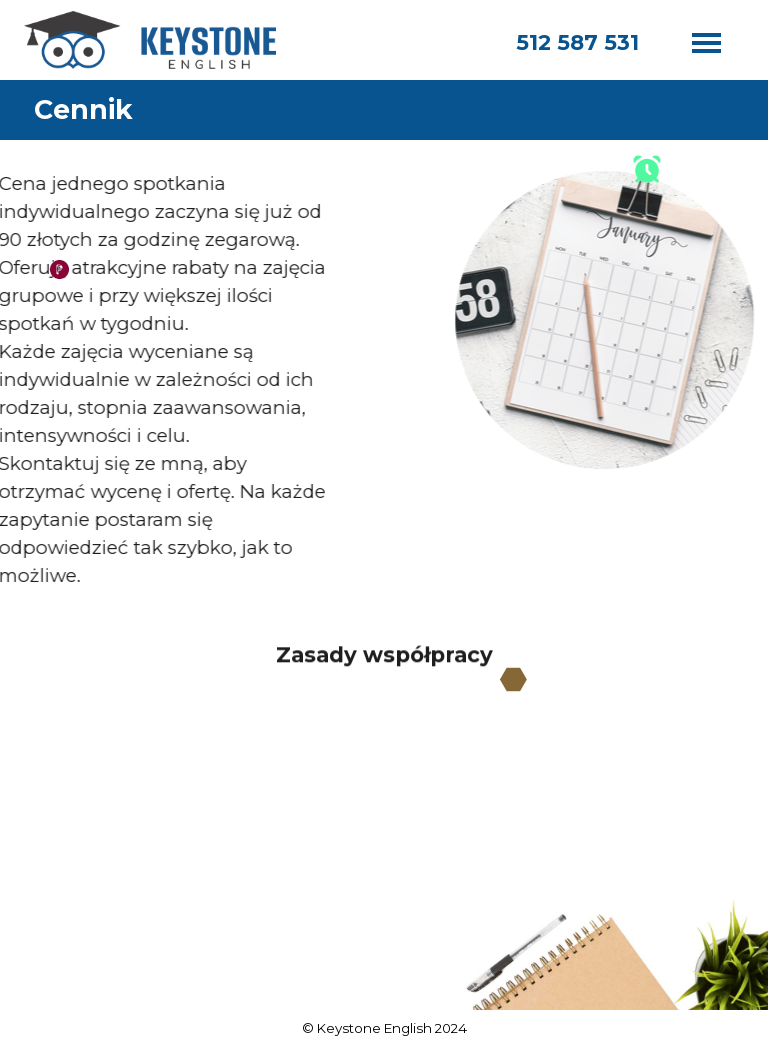  I want to click on empty placeholder icon for spacing or alignment, so click(646, 602).